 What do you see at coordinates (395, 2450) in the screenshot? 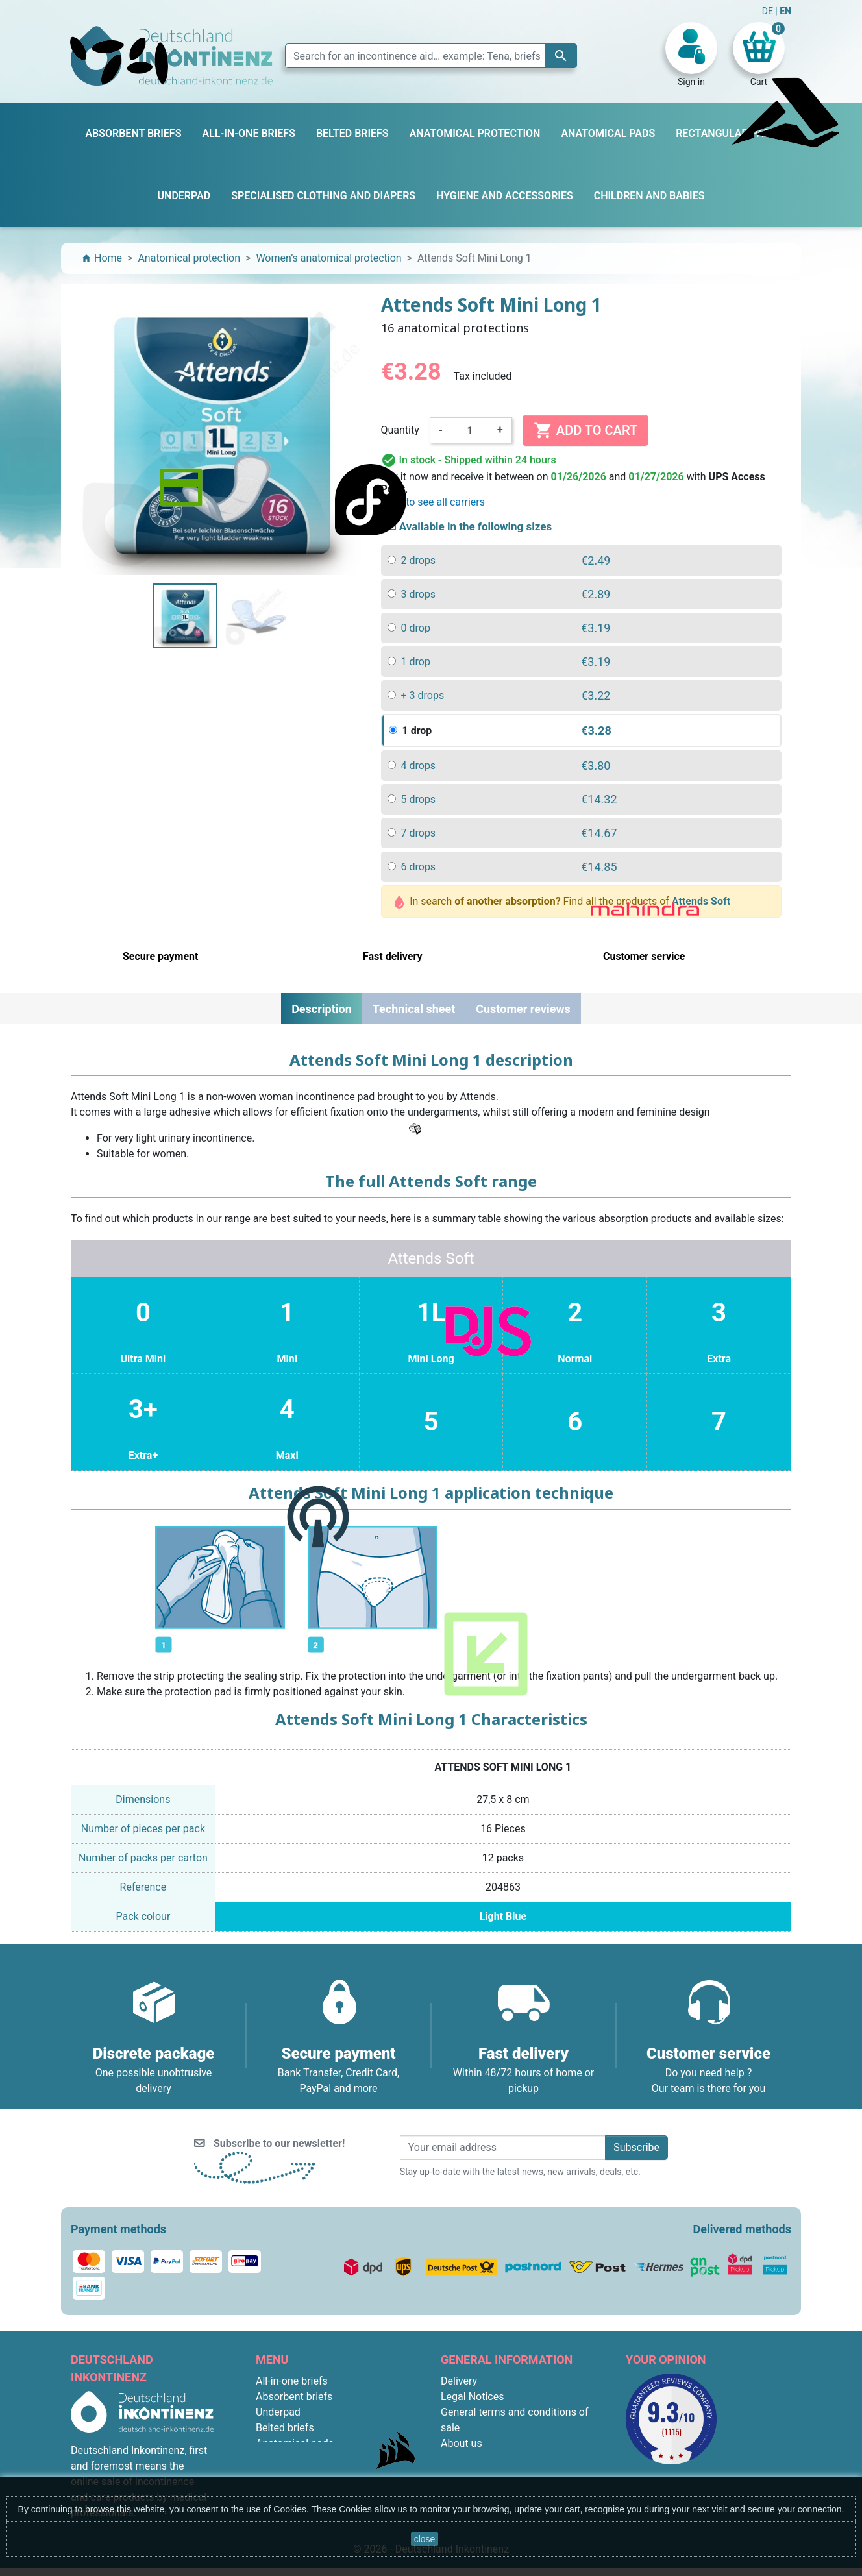
I see `corsair brand or product identifier` at bounding box center [395, 2450].